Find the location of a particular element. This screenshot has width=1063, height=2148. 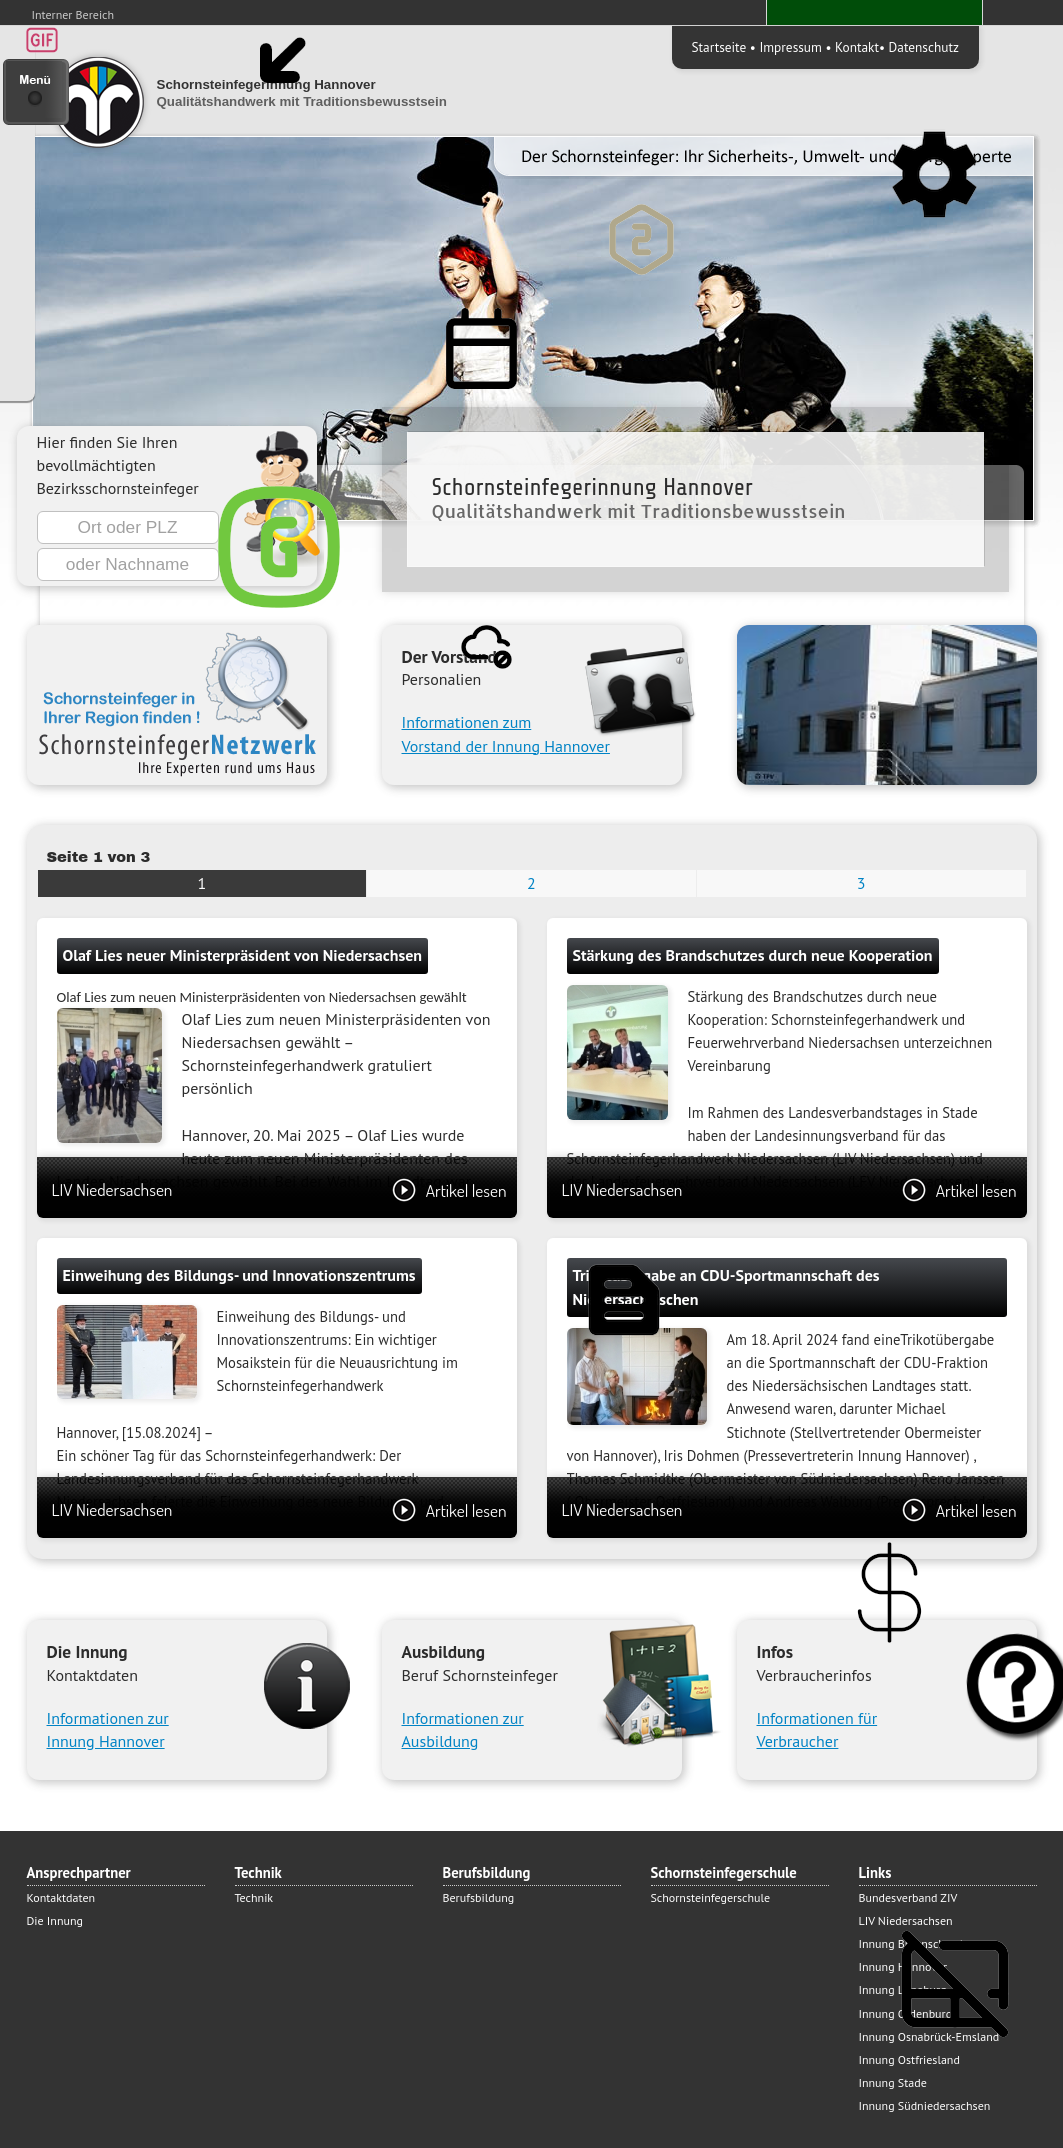

google or g suite service shortcut is located at coordinates (279, 547).